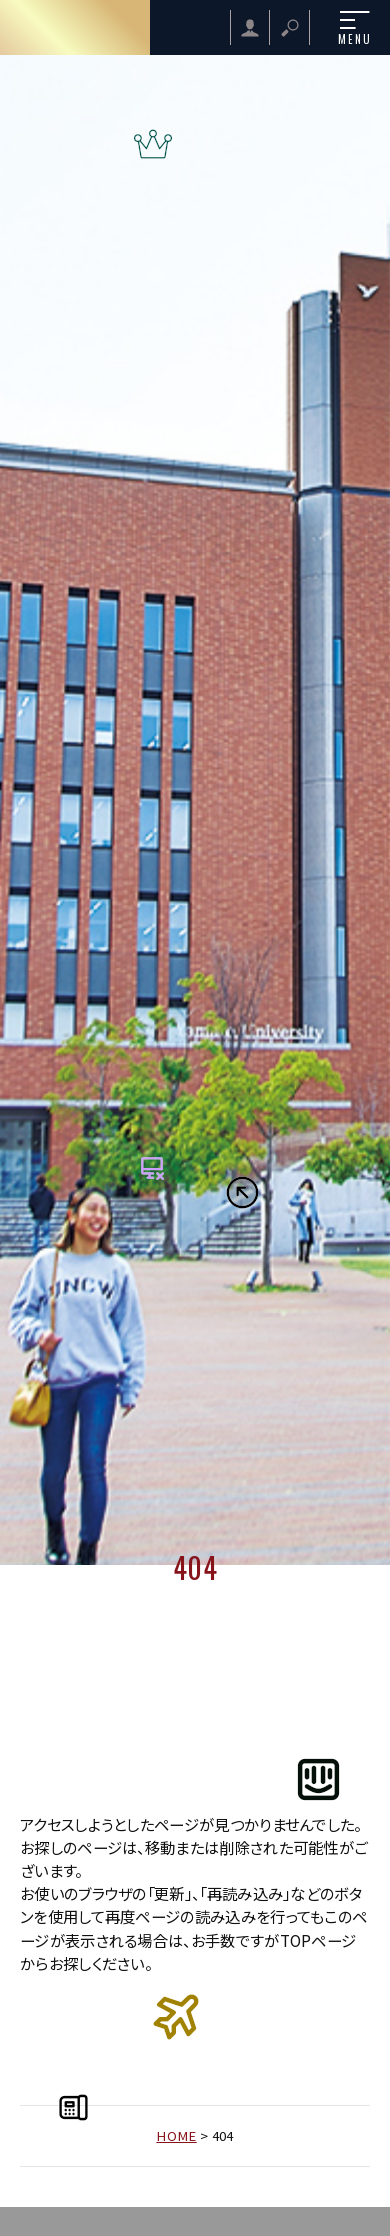  What do you see at coordinates (152, 1168) in the screenshot?
I see `disconnect or remove a desktop computer` at bounding box center [152, 1168].